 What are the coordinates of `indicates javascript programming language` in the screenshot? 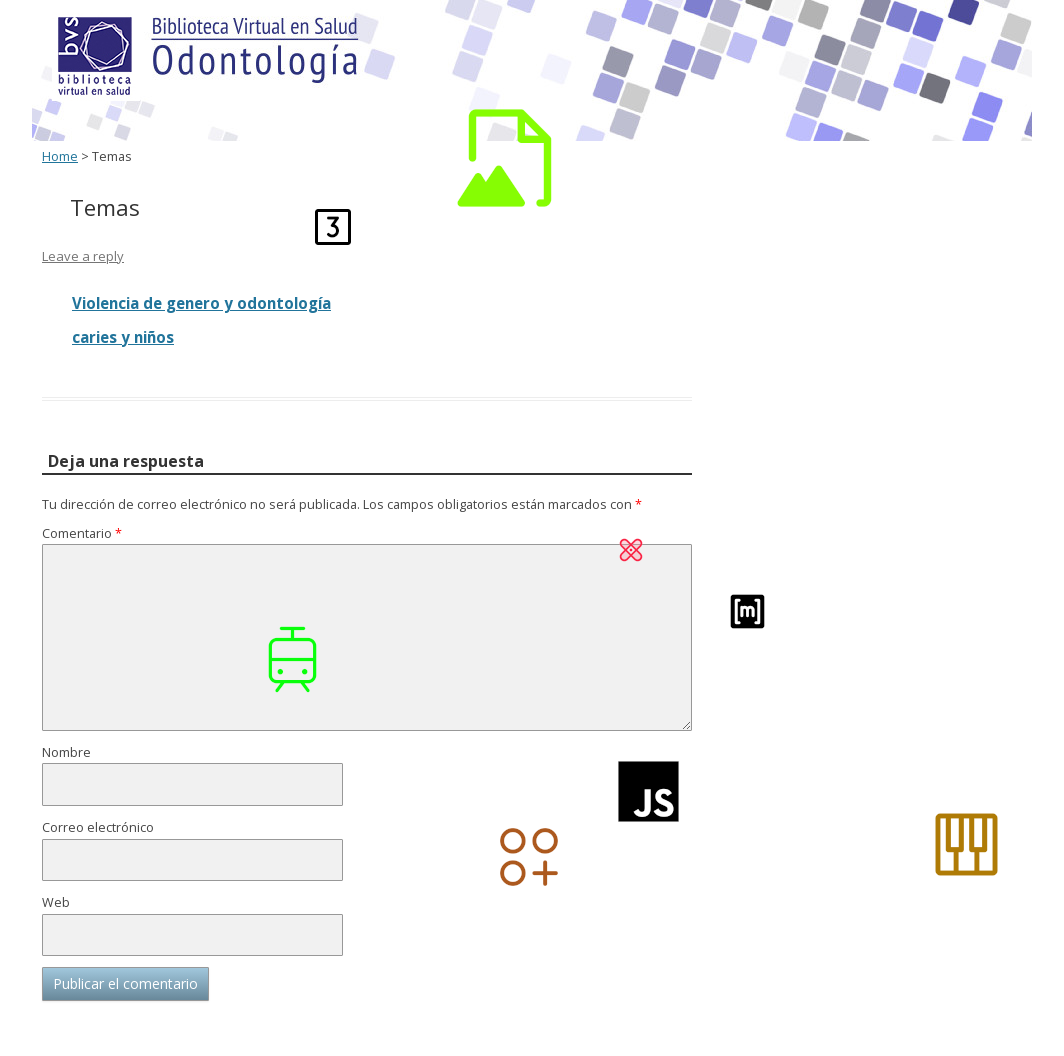 It's located at (648, 791).